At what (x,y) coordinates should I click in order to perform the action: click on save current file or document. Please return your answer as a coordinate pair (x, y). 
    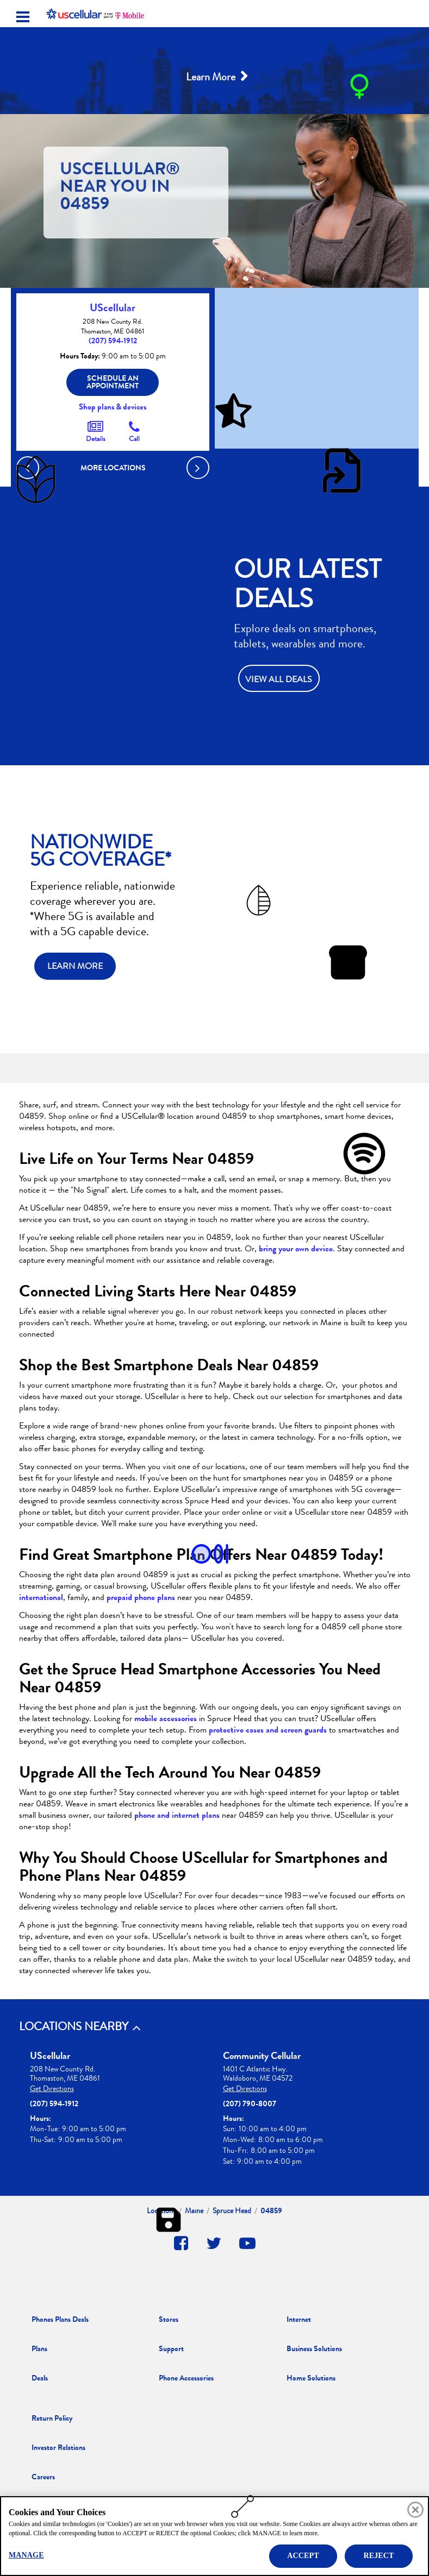
    Looking at the image, I should click on (169, 2220).